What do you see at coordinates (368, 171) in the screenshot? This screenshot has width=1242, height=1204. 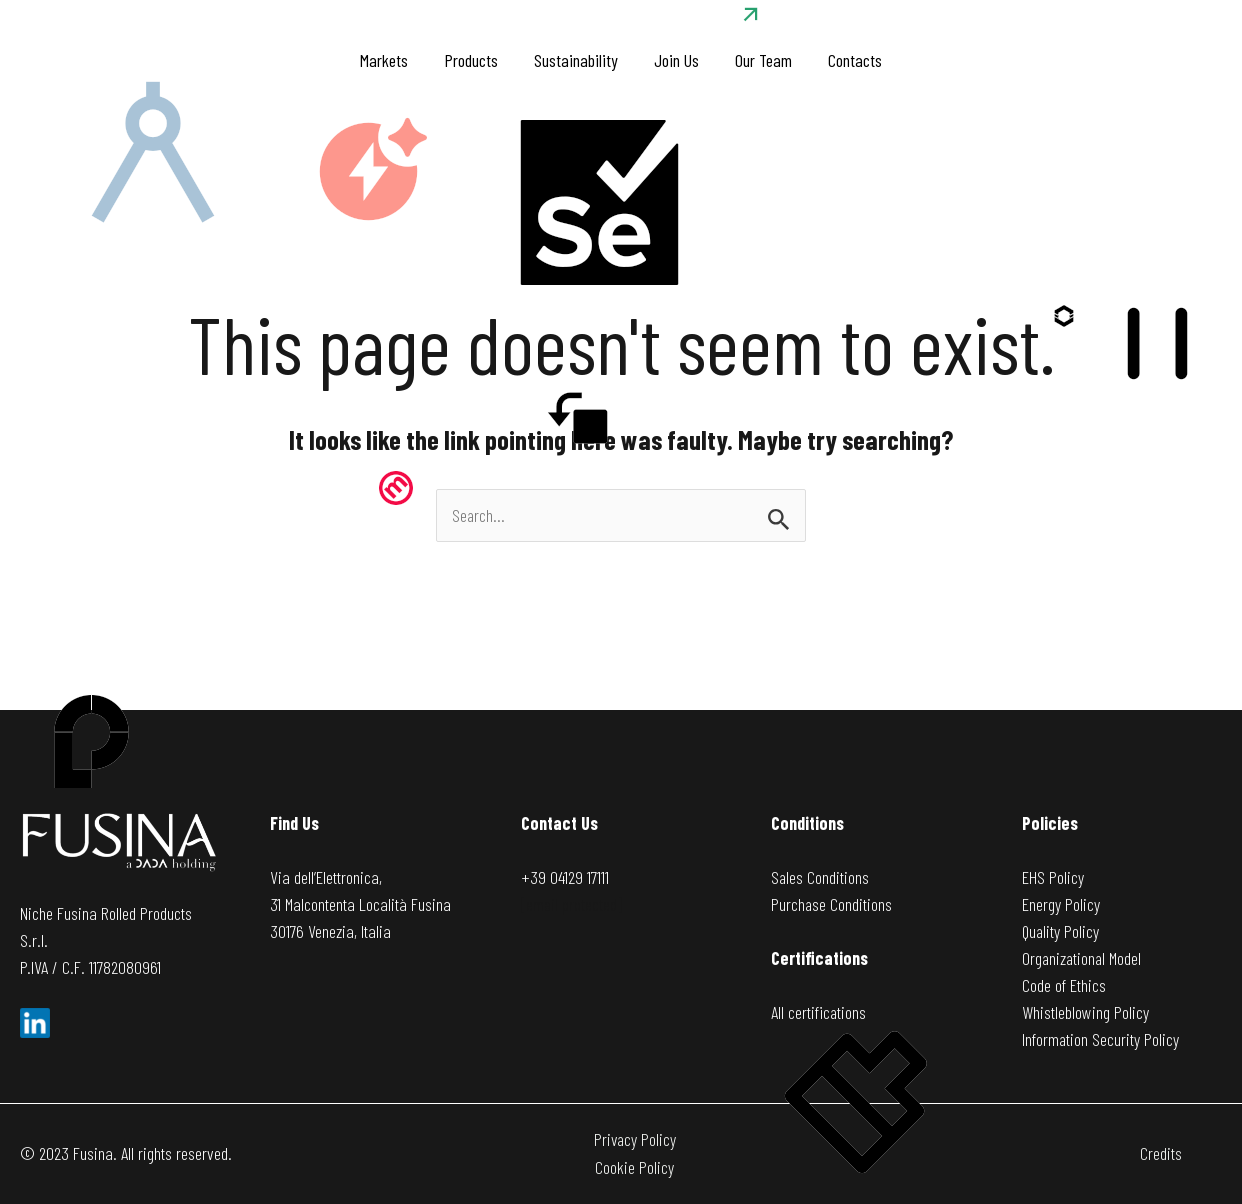 I see `AI-powered DVD or media processing` at bounding box center [368, 171].